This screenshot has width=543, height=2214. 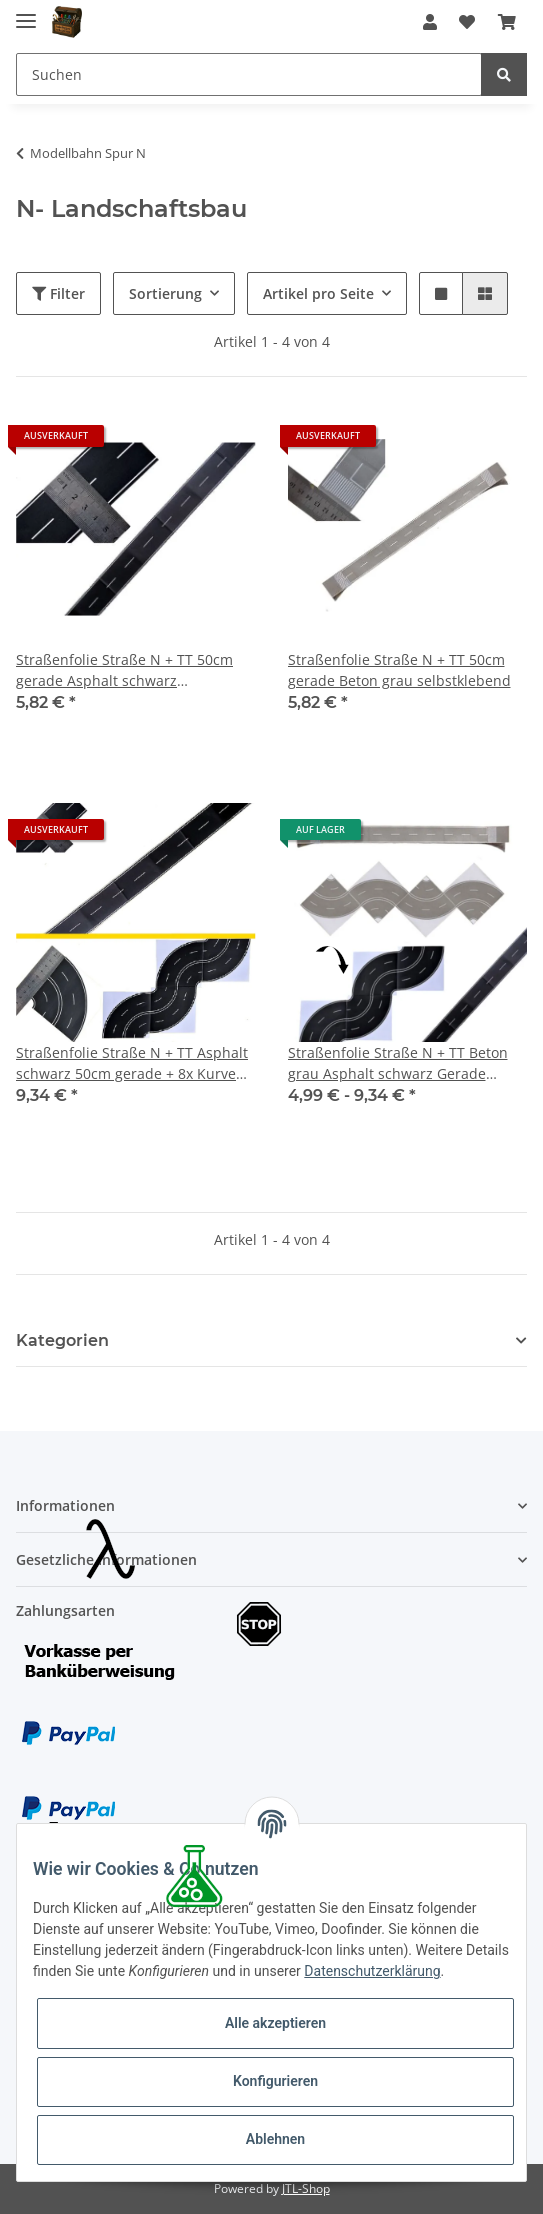 What do you see at coordinates (194, 1875) in the screenshot?
I see `access the chemistry or science section` at bounding box center [194, 1875].